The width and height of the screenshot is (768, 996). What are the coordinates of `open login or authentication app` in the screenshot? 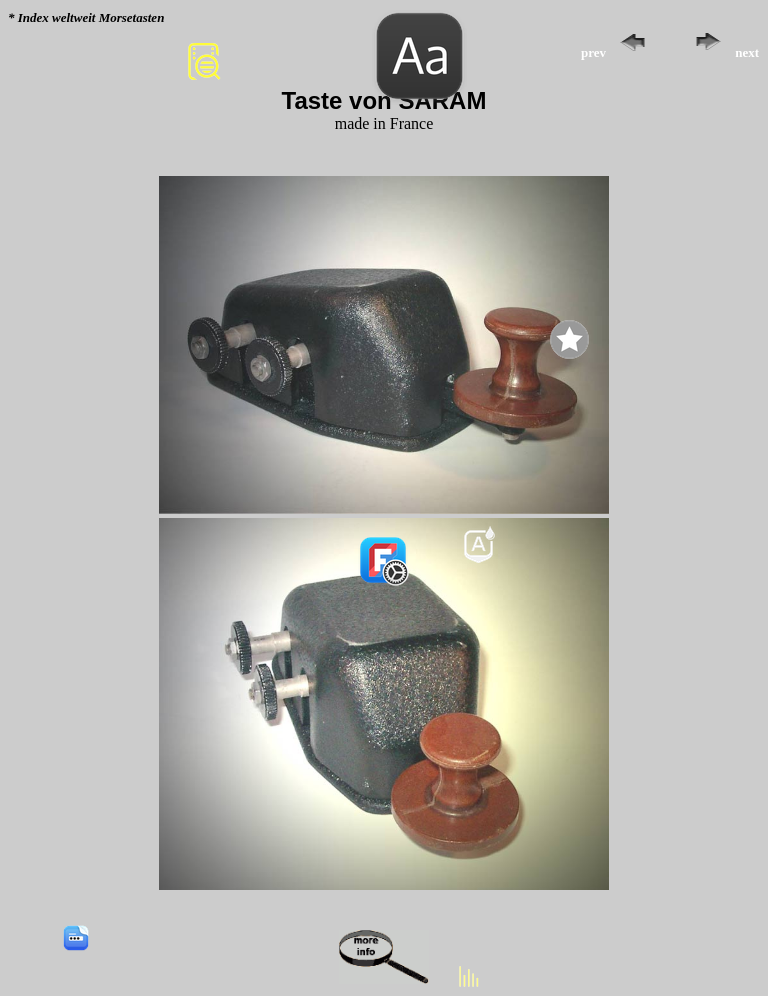 It's located at (76, 938).